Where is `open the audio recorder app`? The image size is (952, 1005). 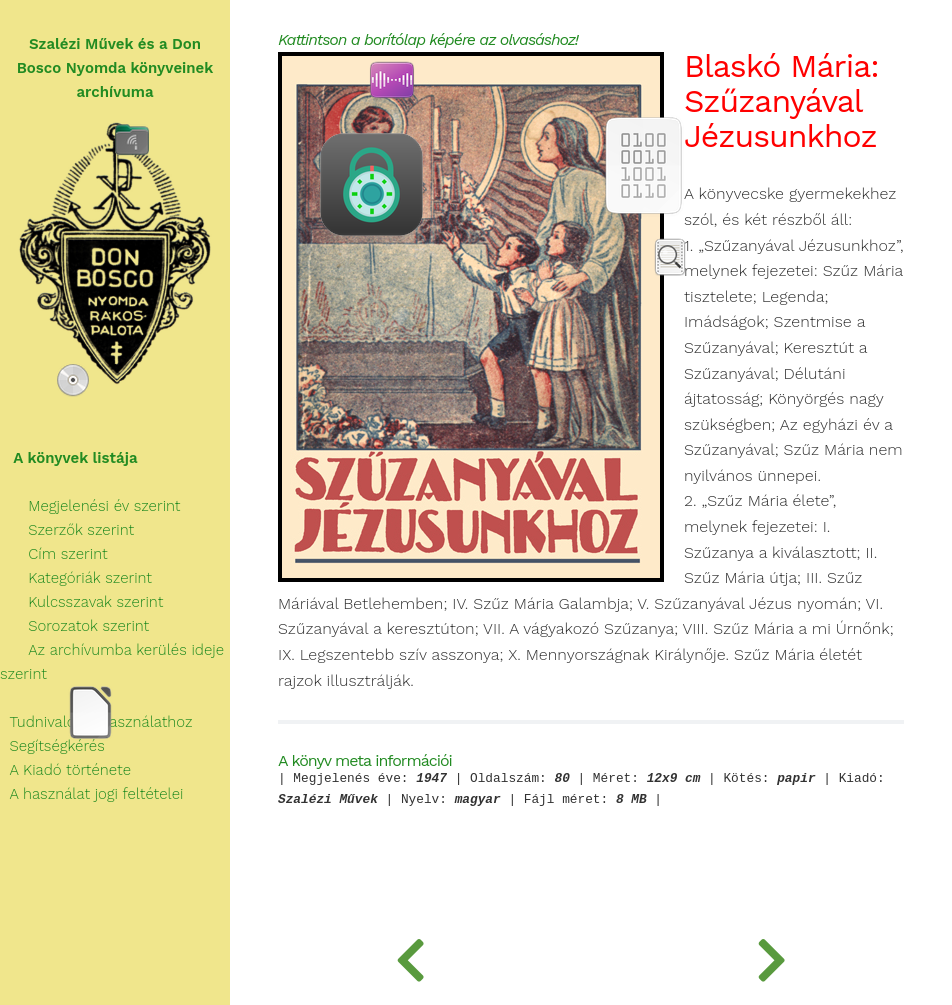
open the audio recorder app is located at coordinates (392, 80).